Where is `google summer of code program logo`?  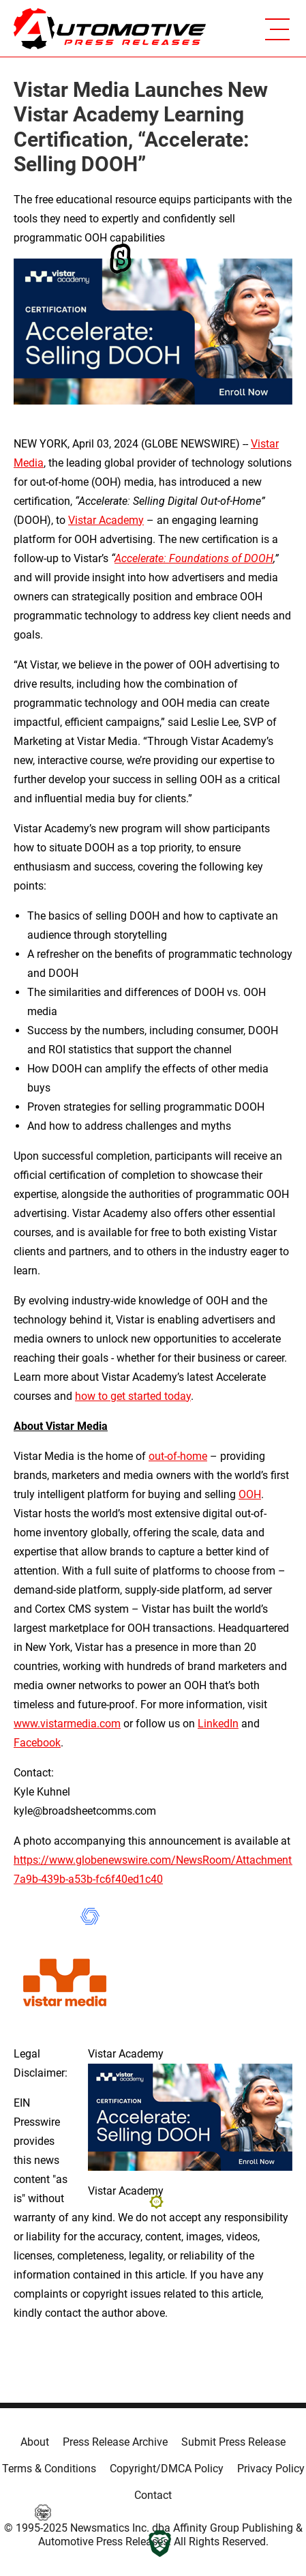 google summer of code program logo is located at coordinates (156, 2201).